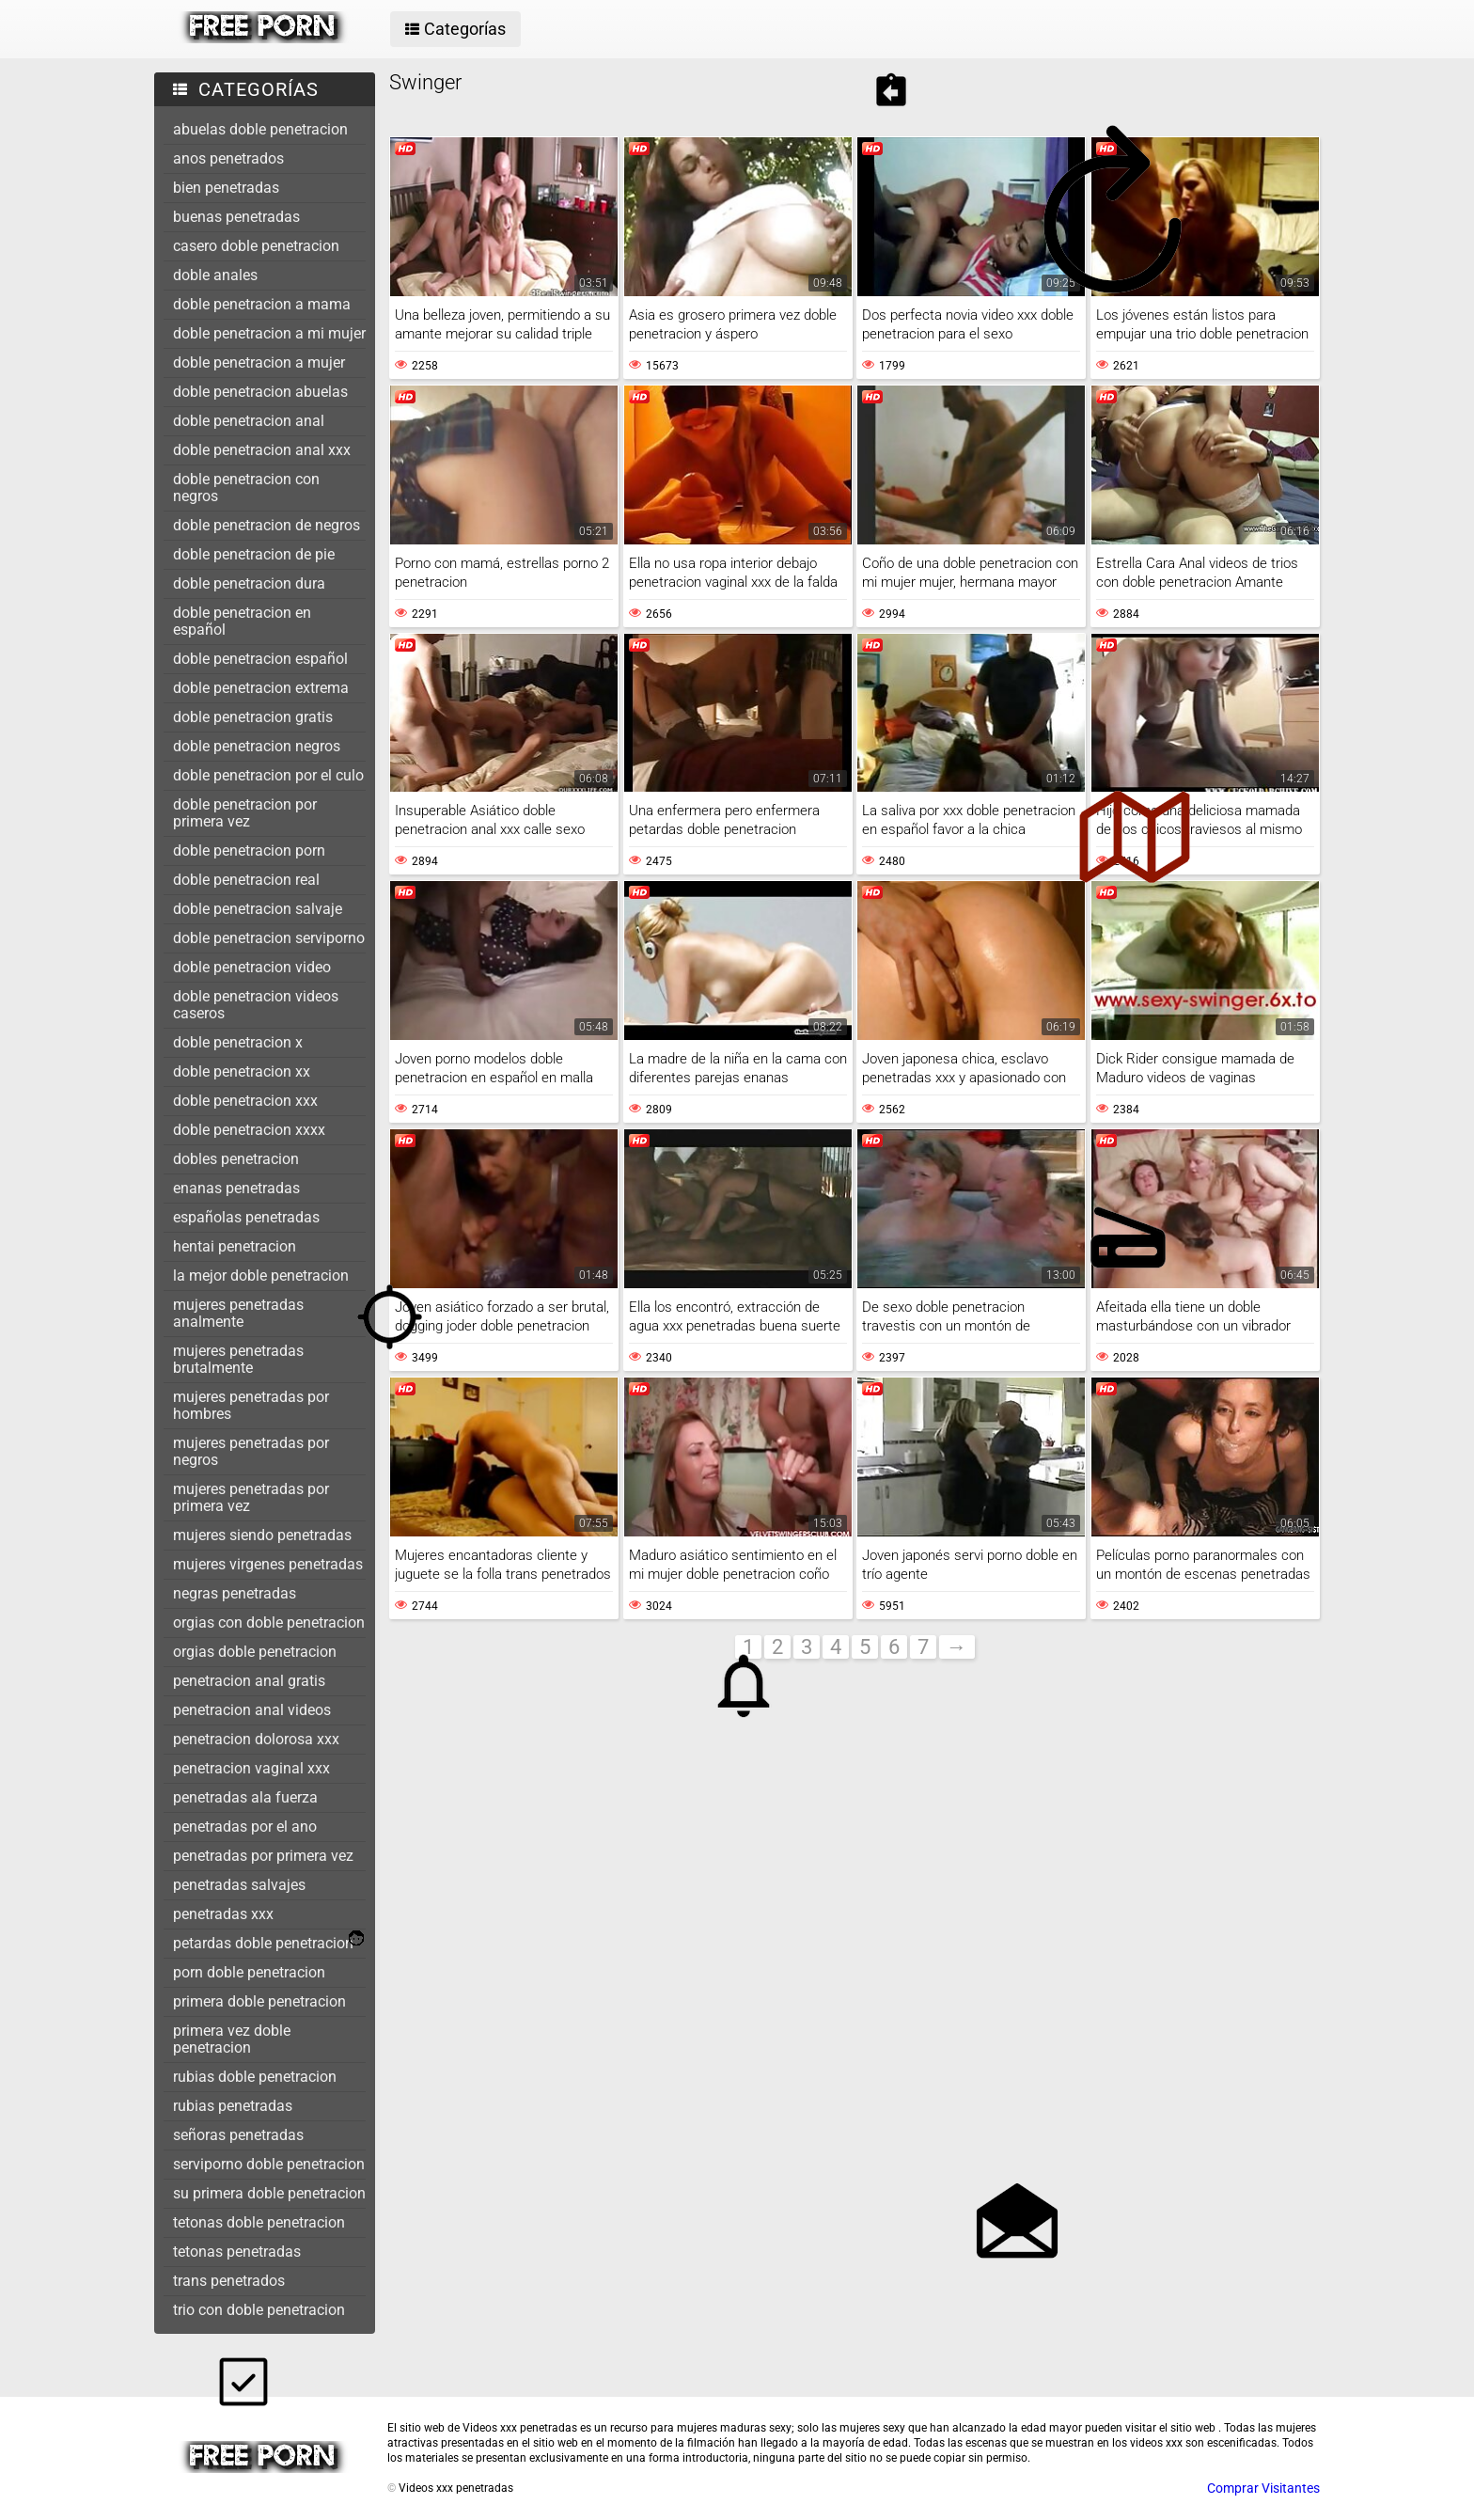 This screenshot has height=2520, width=1474. What do you see at coordinates (356, 1938) in the screenshot?
I see `access your profile or account settings` at bounding box center [356, 1938].